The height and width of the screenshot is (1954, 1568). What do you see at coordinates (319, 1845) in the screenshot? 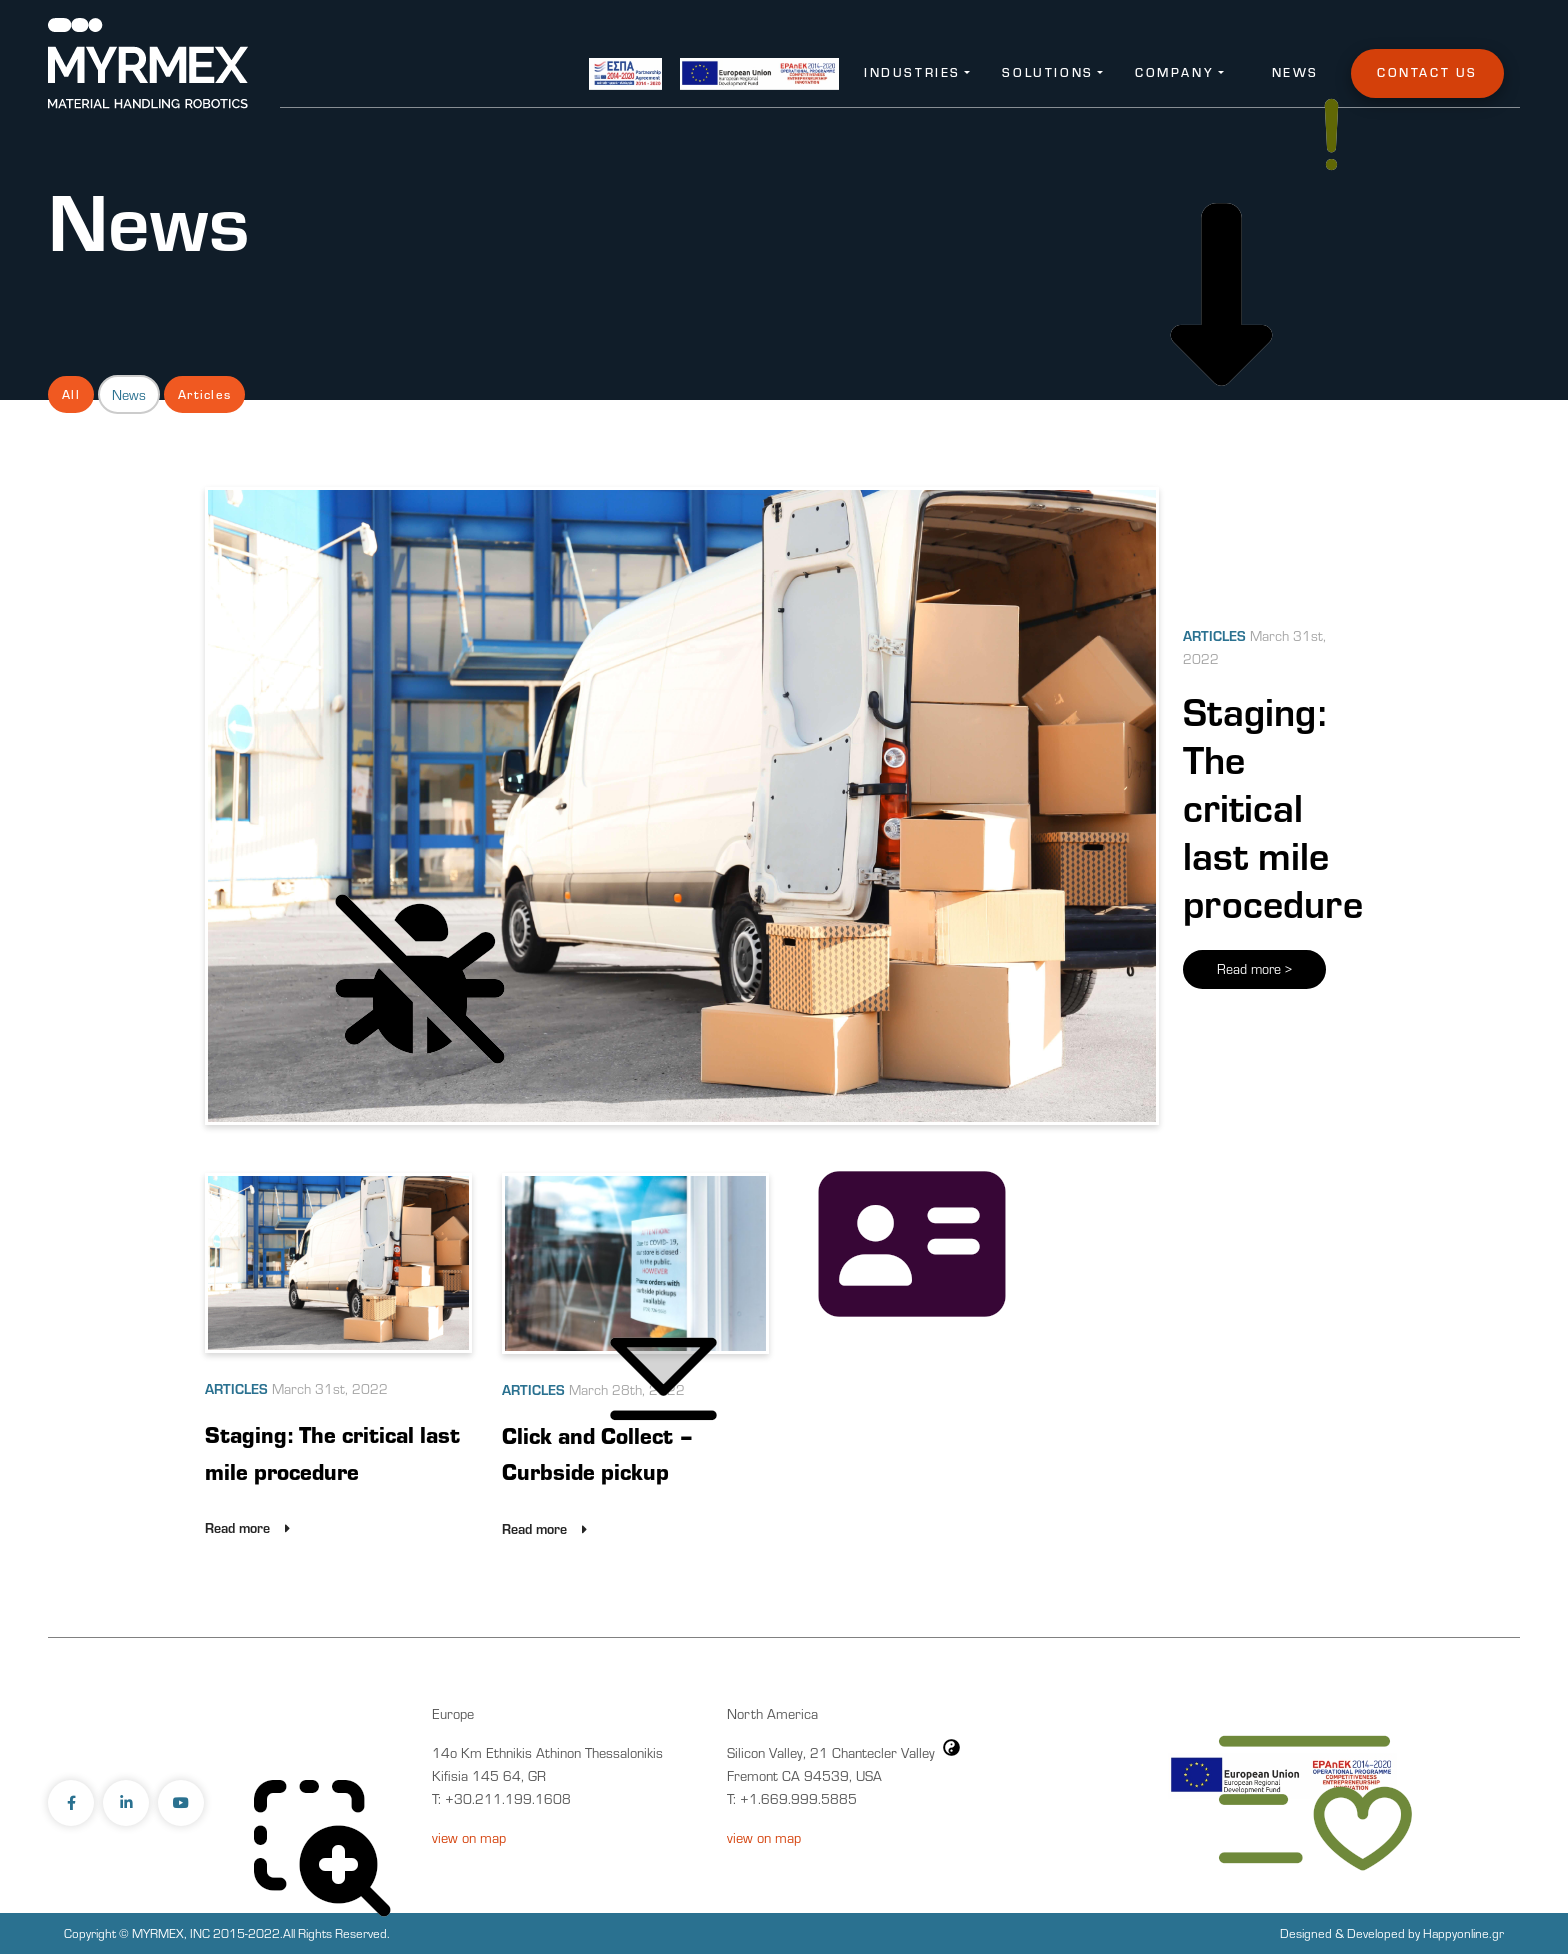
I see `zoom in on a selected area` at bounding box center [319, 1845].